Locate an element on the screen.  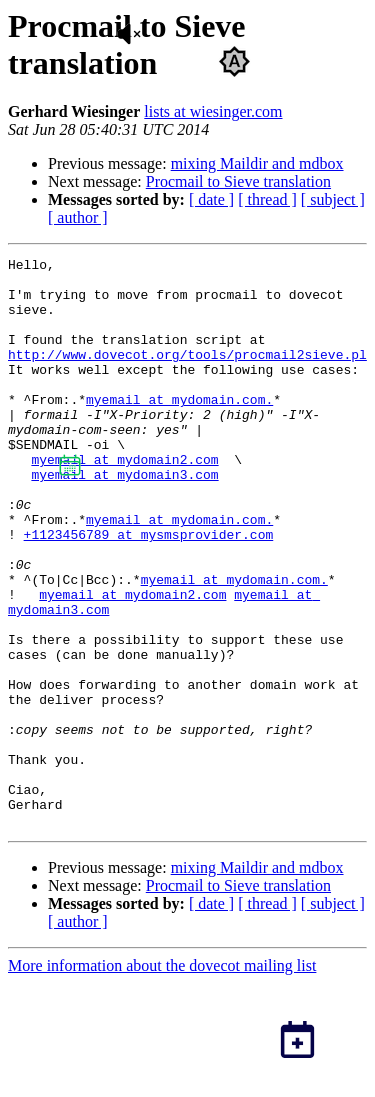
view calendar with scheduled events is located at coordinates (70, 465).